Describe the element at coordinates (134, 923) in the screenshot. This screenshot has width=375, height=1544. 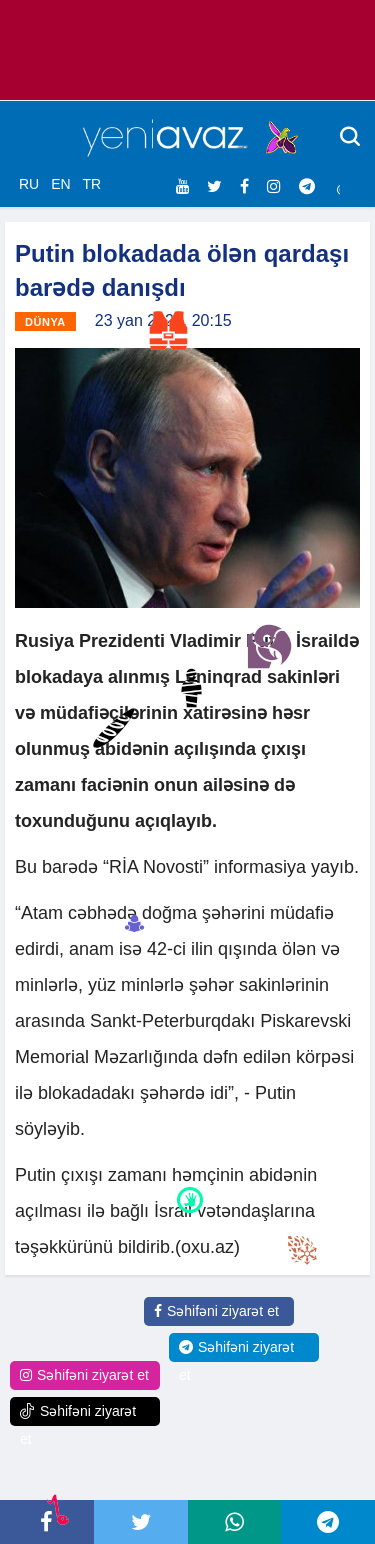
I see `open reading mode or e-reader` at that location.